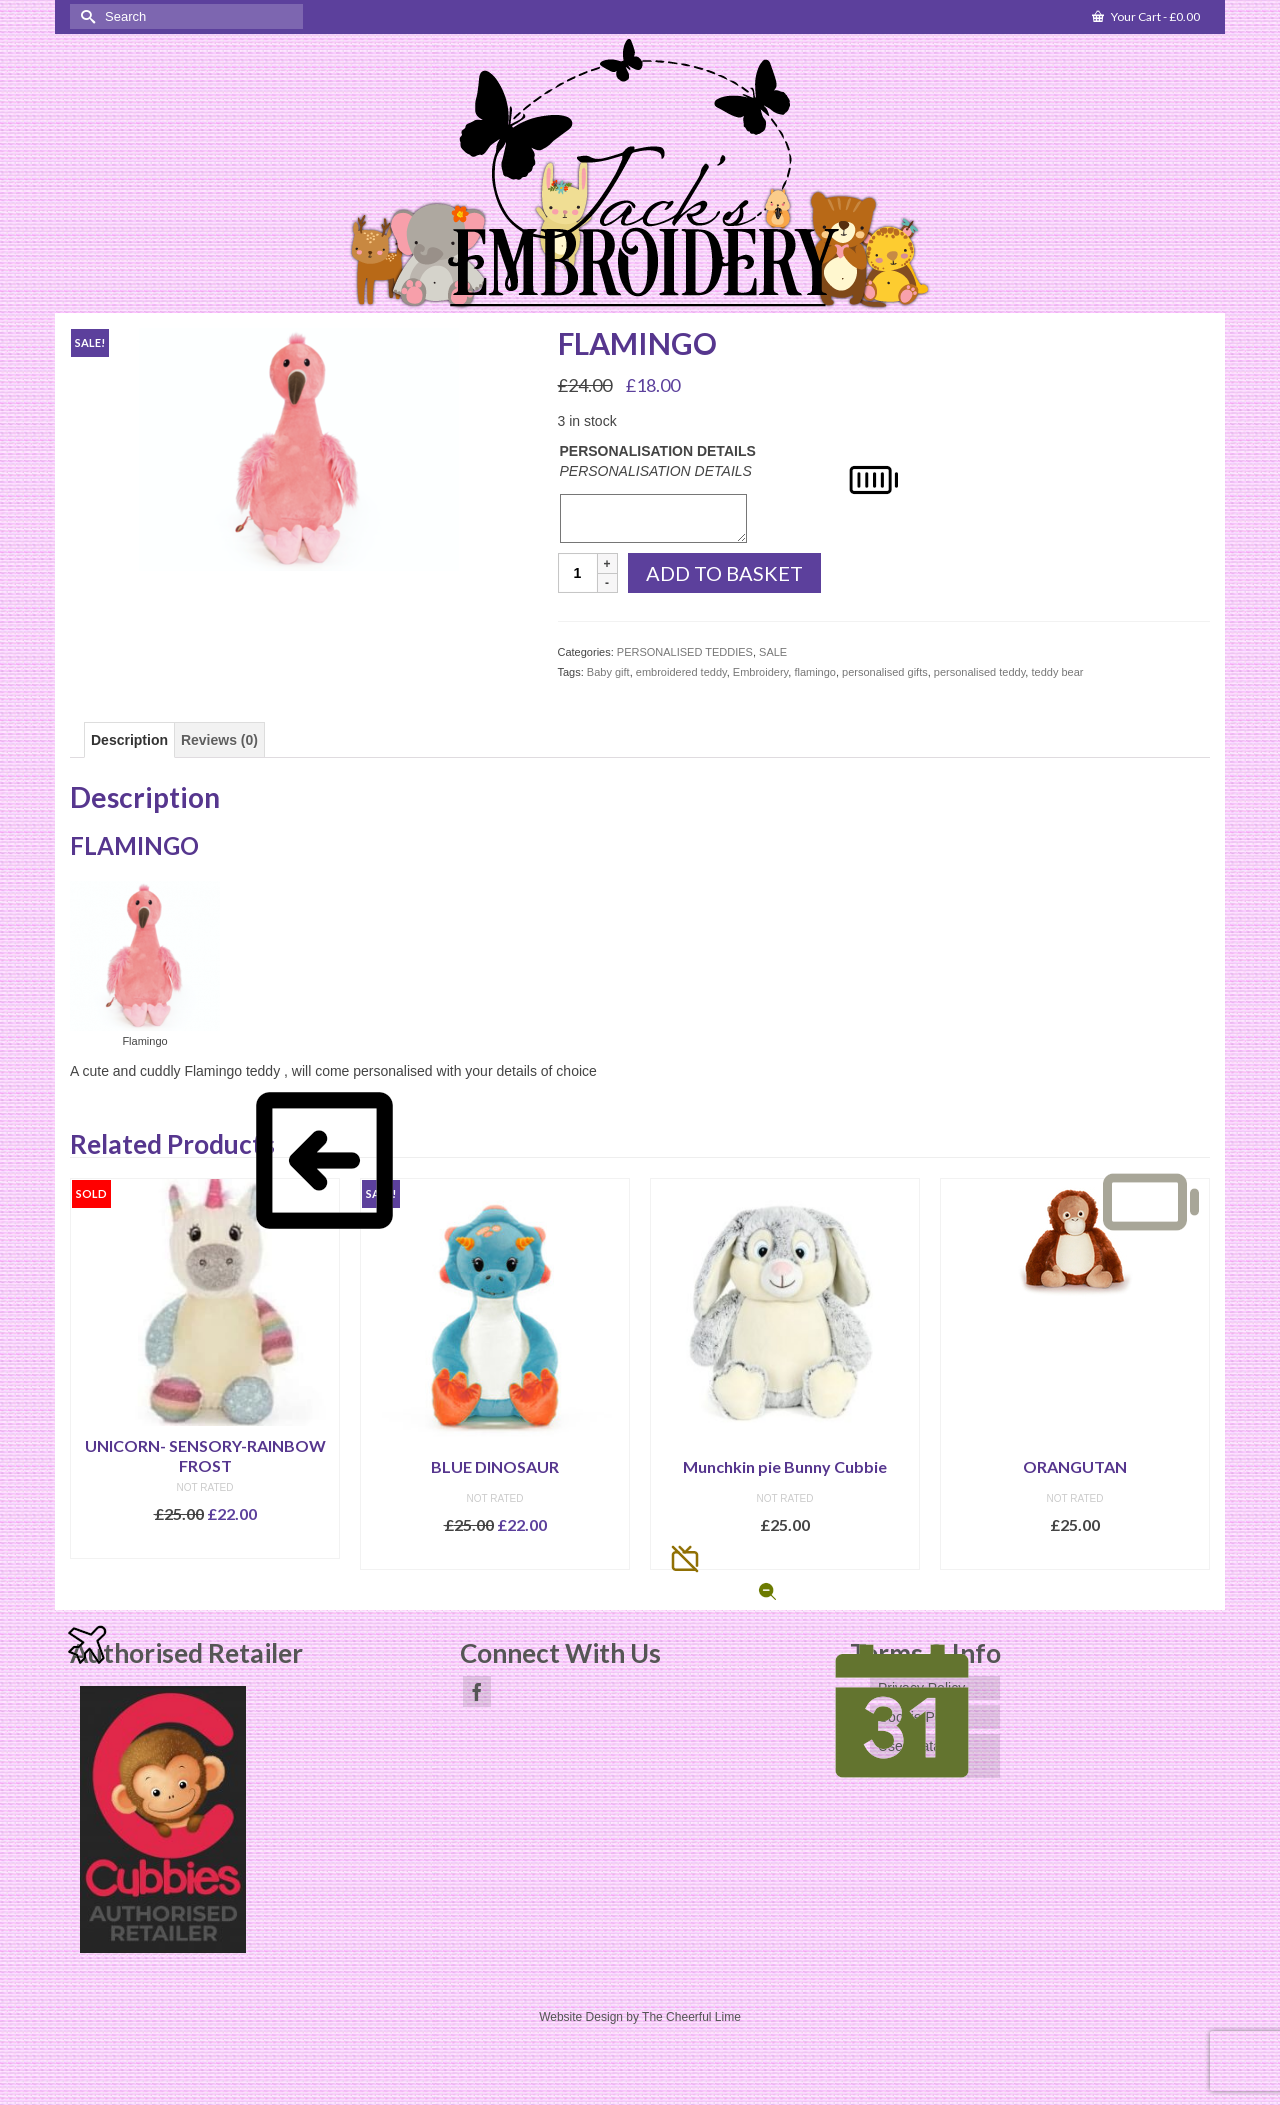 This screenshot has width=1280, height=2105. Describe the element at coordinates (873, 480) in the screenshot. I see `indicates battery is fully charged` at that location.